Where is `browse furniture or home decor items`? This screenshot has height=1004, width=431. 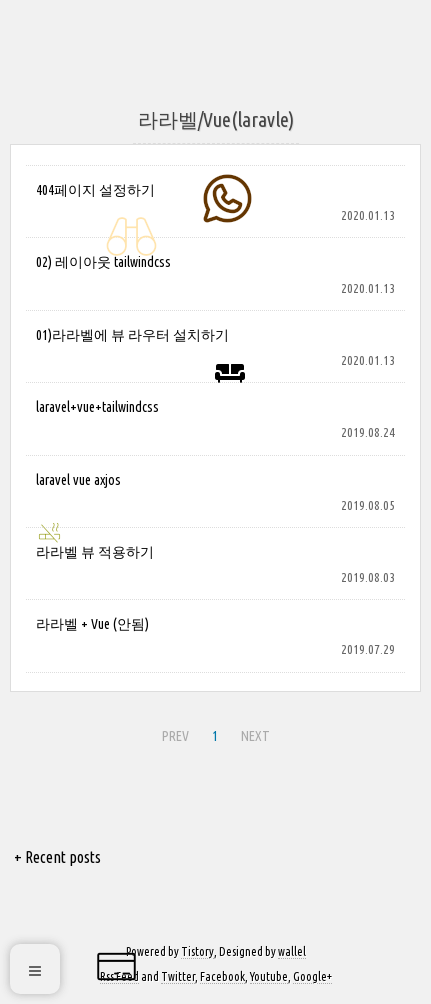
browse furniture or home decor items is located at coordinates (230, 373).